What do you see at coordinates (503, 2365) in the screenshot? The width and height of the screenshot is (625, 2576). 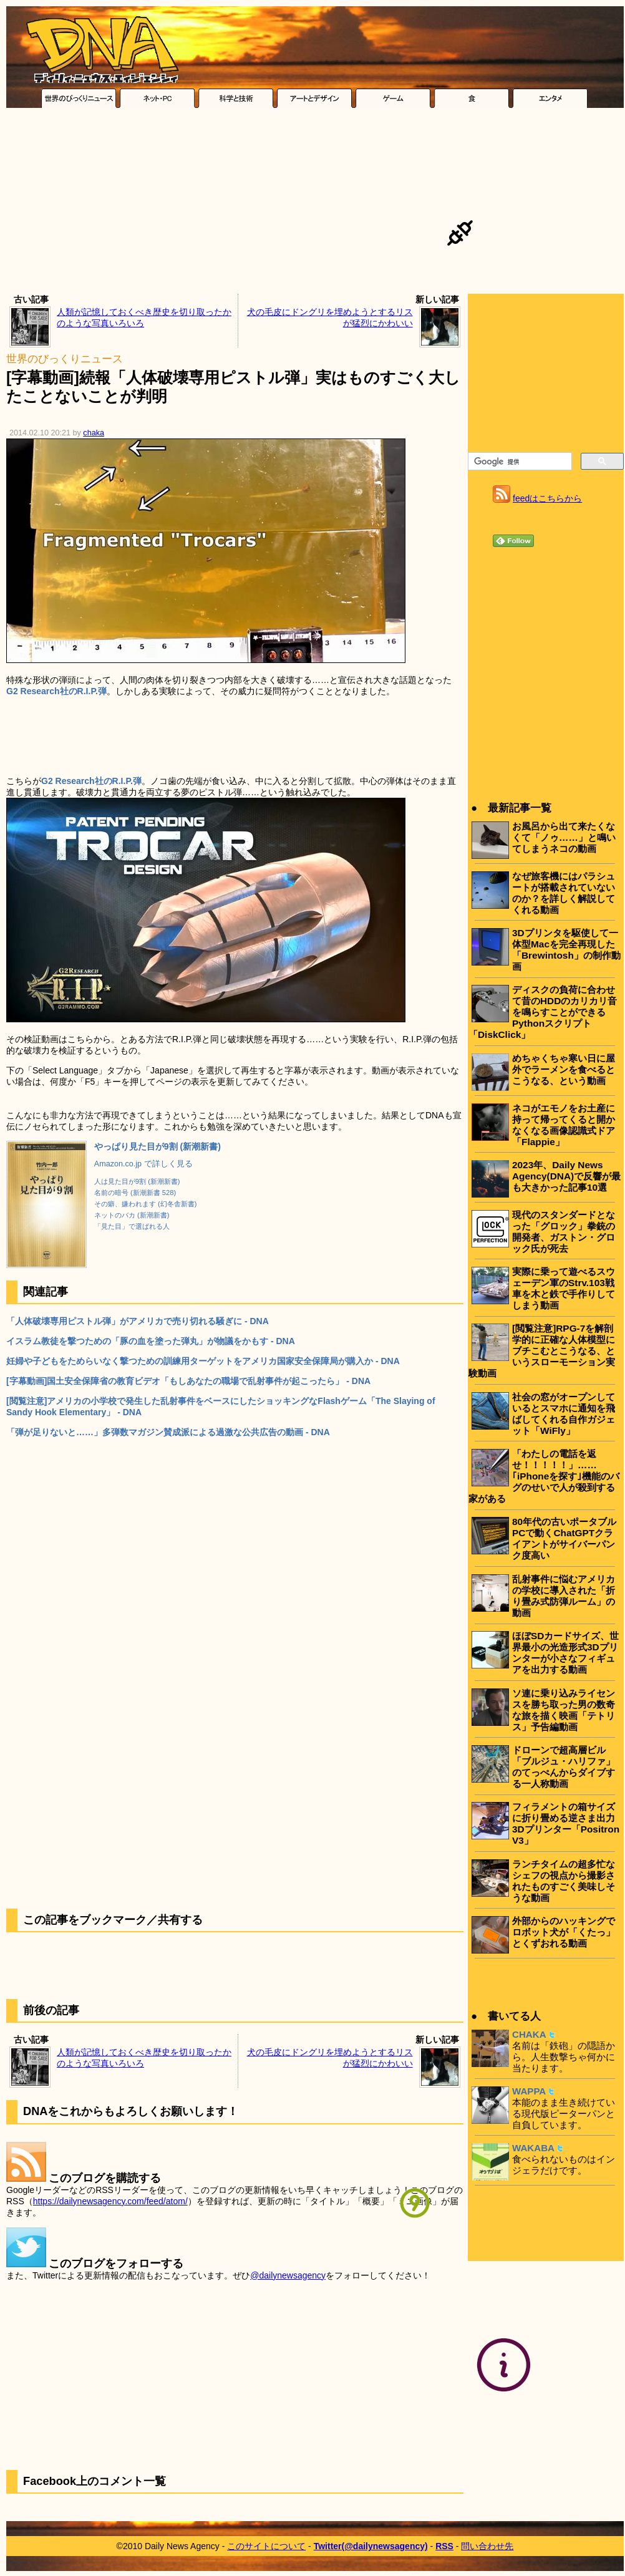 I see `view more information or details` at bounding box center [503, 2365].